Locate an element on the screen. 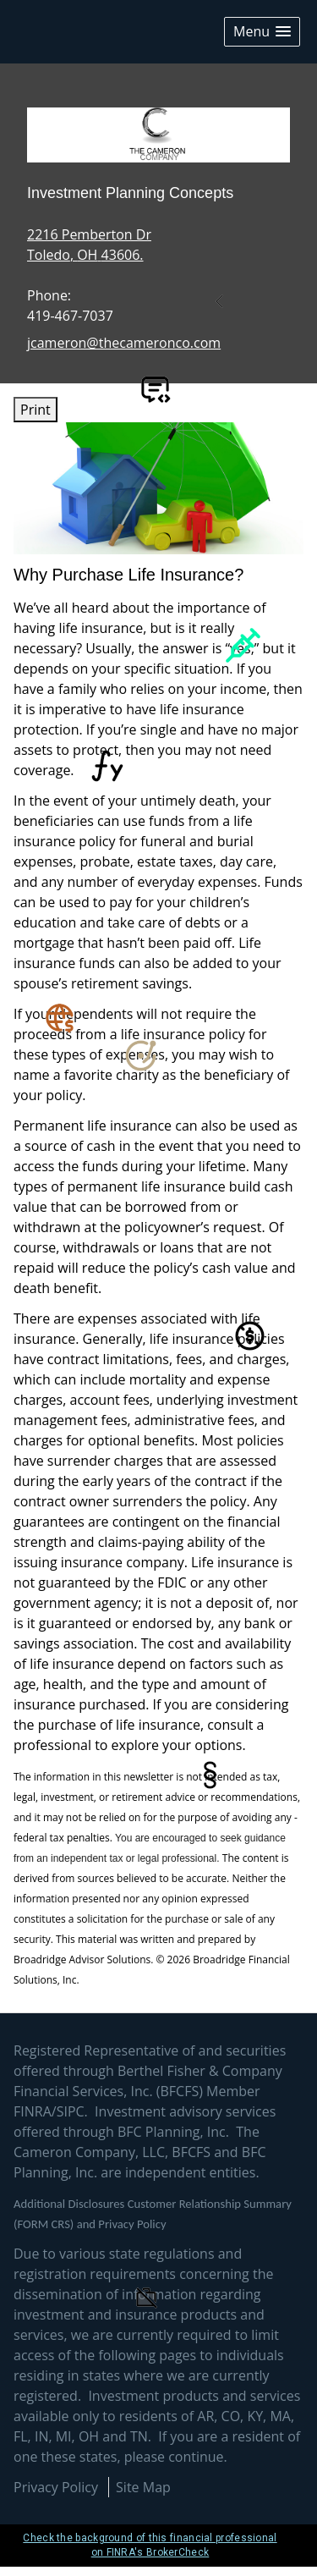 The image size is (317, 2576). view code snippets in chat is located at coordinates (155, 388).